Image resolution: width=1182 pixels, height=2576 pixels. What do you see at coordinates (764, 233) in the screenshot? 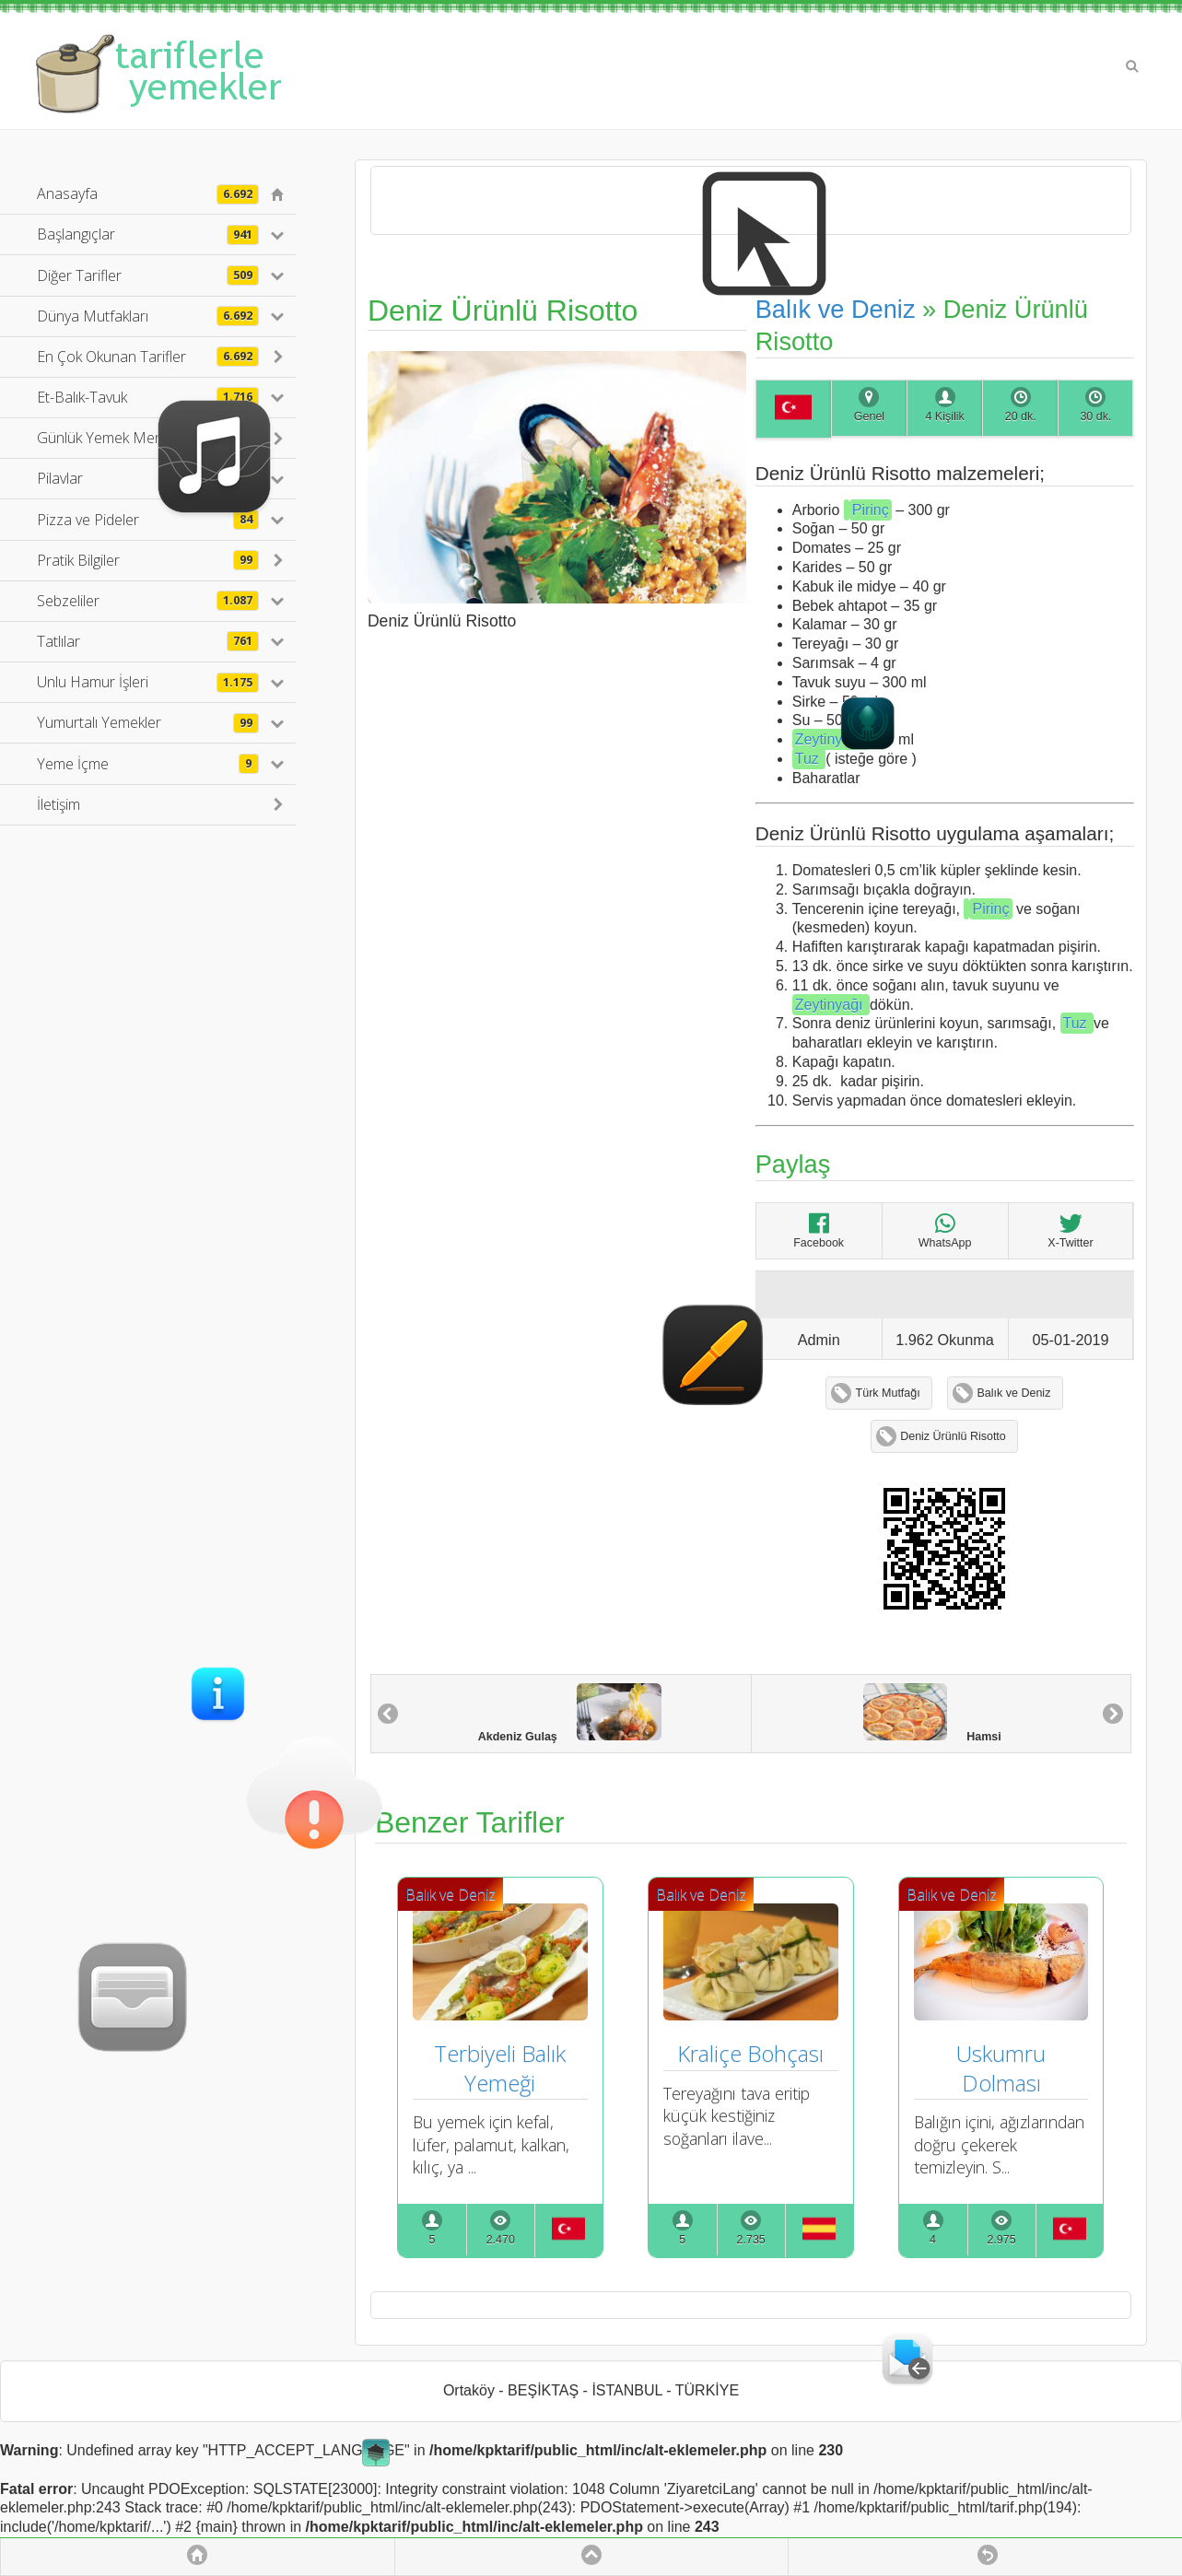
I see `open fusion app or automation tool` at bounding box center [764, 233].